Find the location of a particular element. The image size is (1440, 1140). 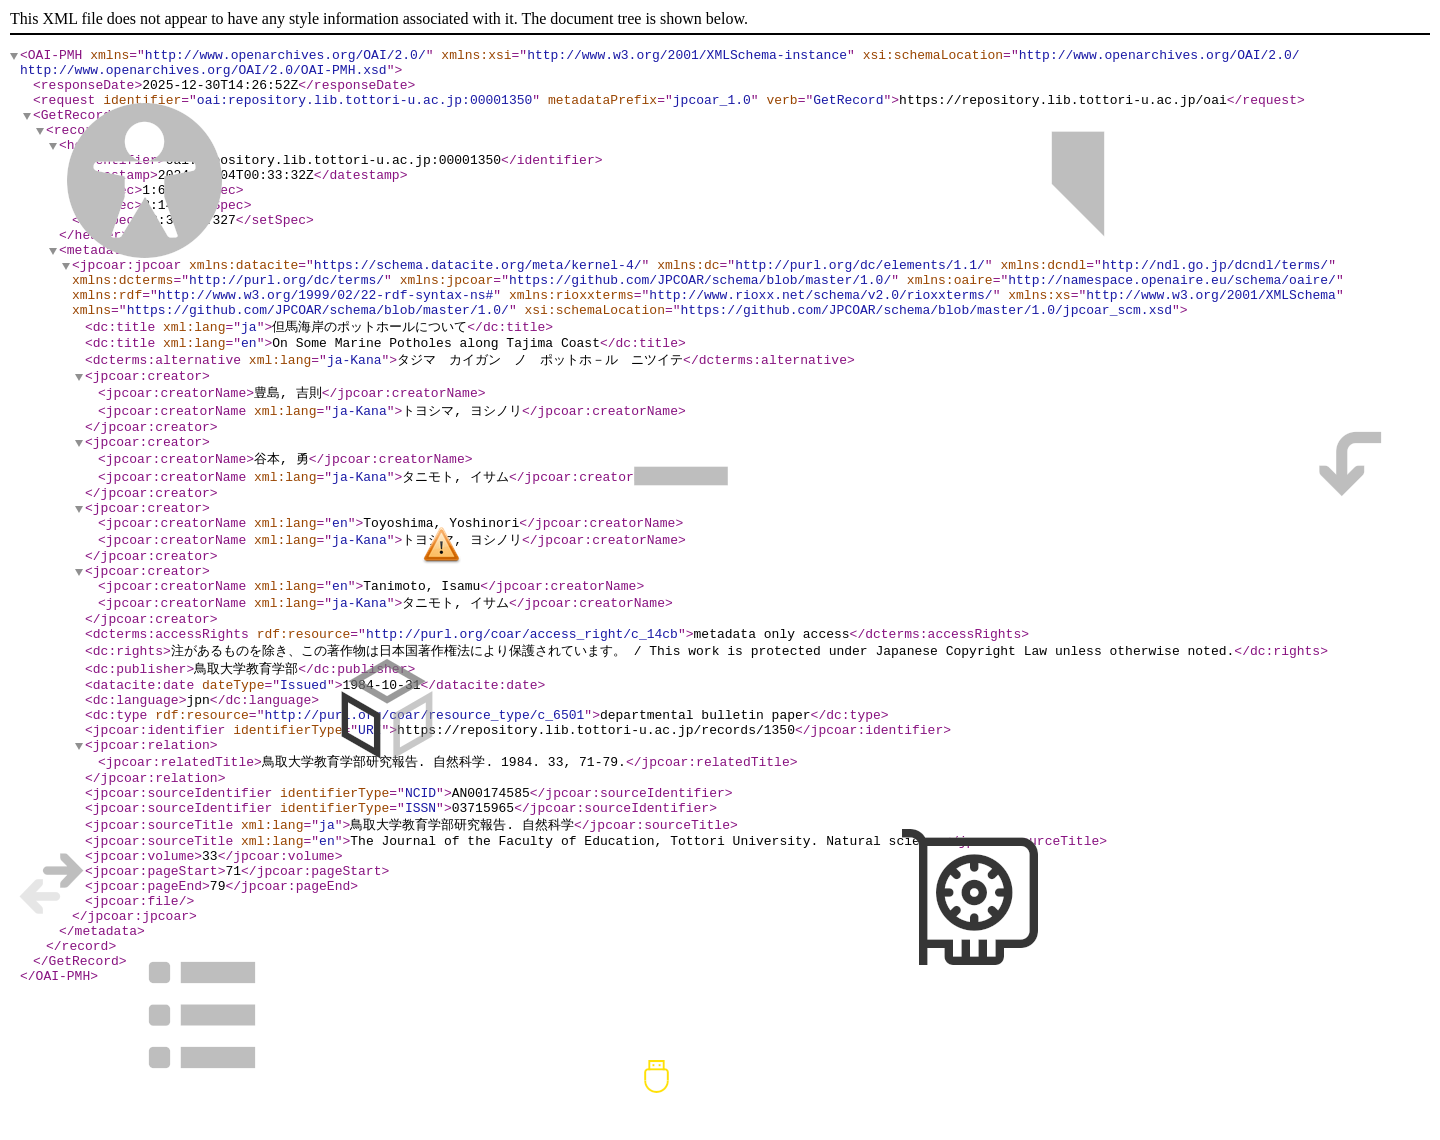

indicates active data transmission on the network is located at coordinates (51, 883).